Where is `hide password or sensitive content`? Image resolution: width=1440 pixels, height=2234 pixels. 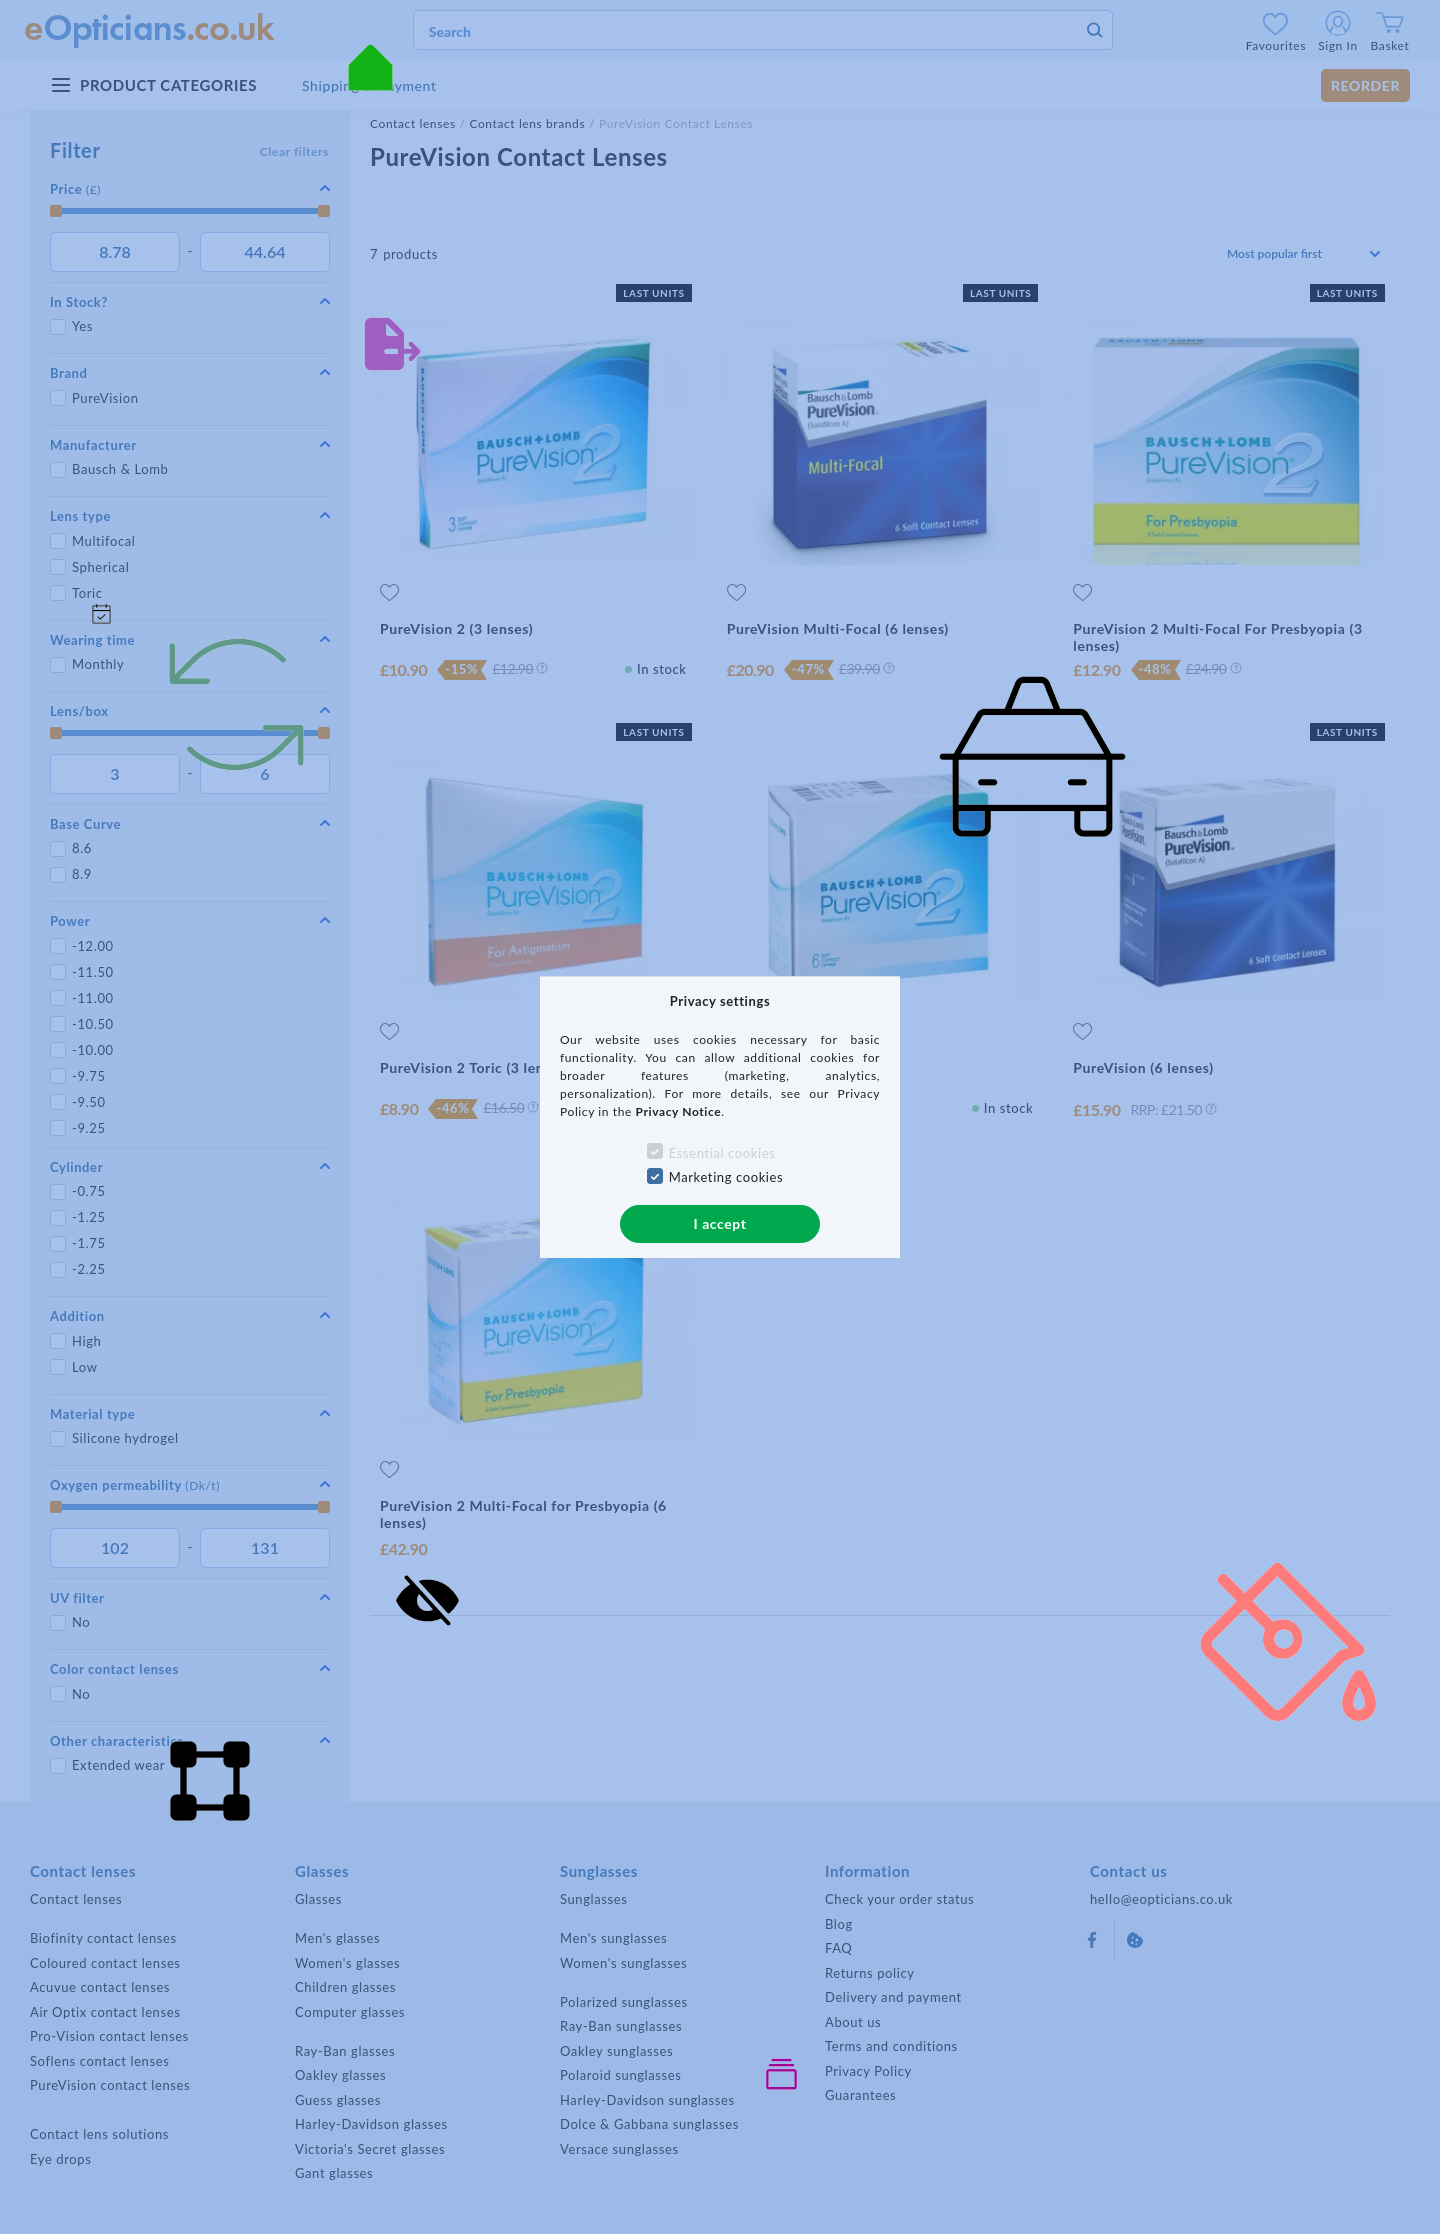
hide password or sensitive content is located at coordinates (427, 1600).